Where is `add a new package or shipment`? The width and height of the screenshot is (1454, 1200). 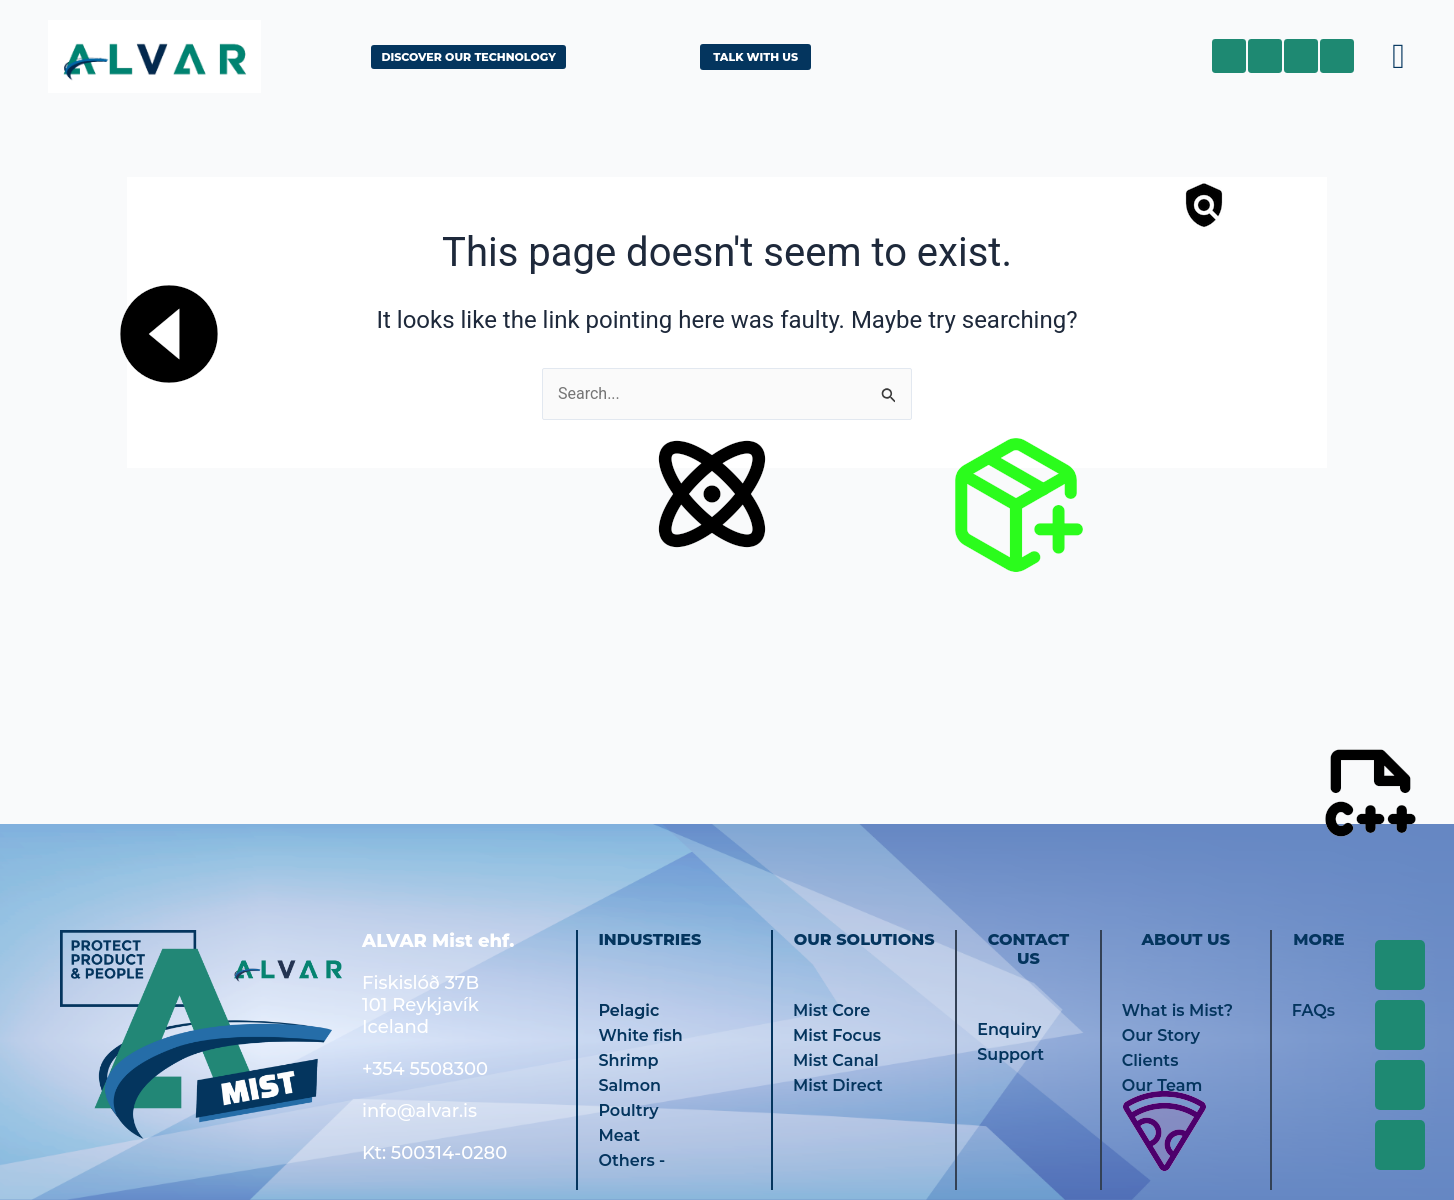 add a new package or shipment is located at coordinates (1016, 505).